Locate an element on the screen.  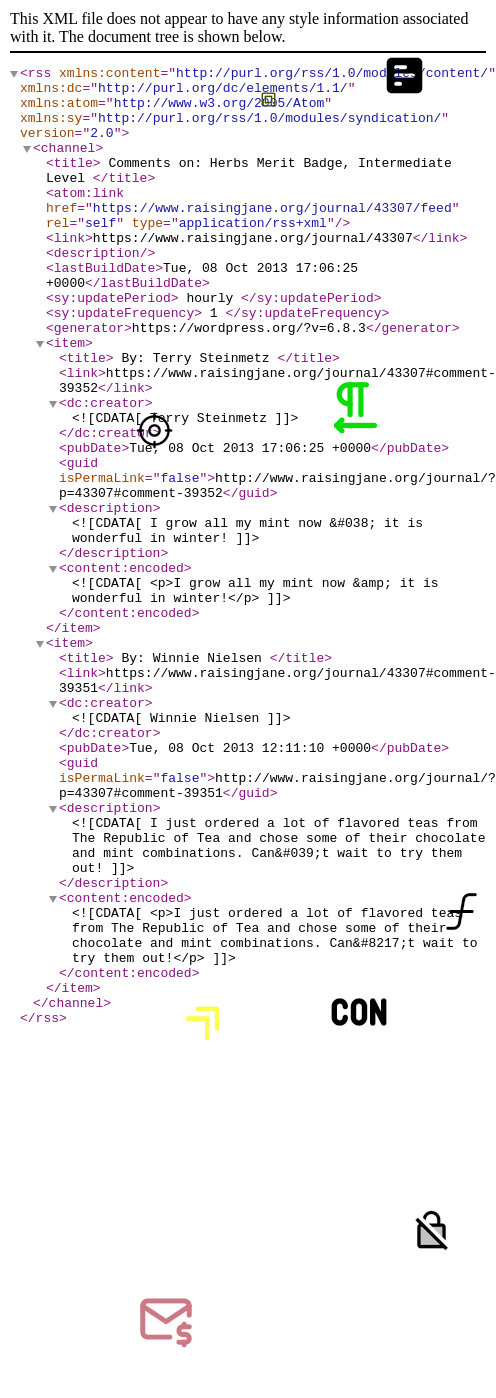
indicates an unencrypted or insecure email connection is located at coordinates (431, 1230).